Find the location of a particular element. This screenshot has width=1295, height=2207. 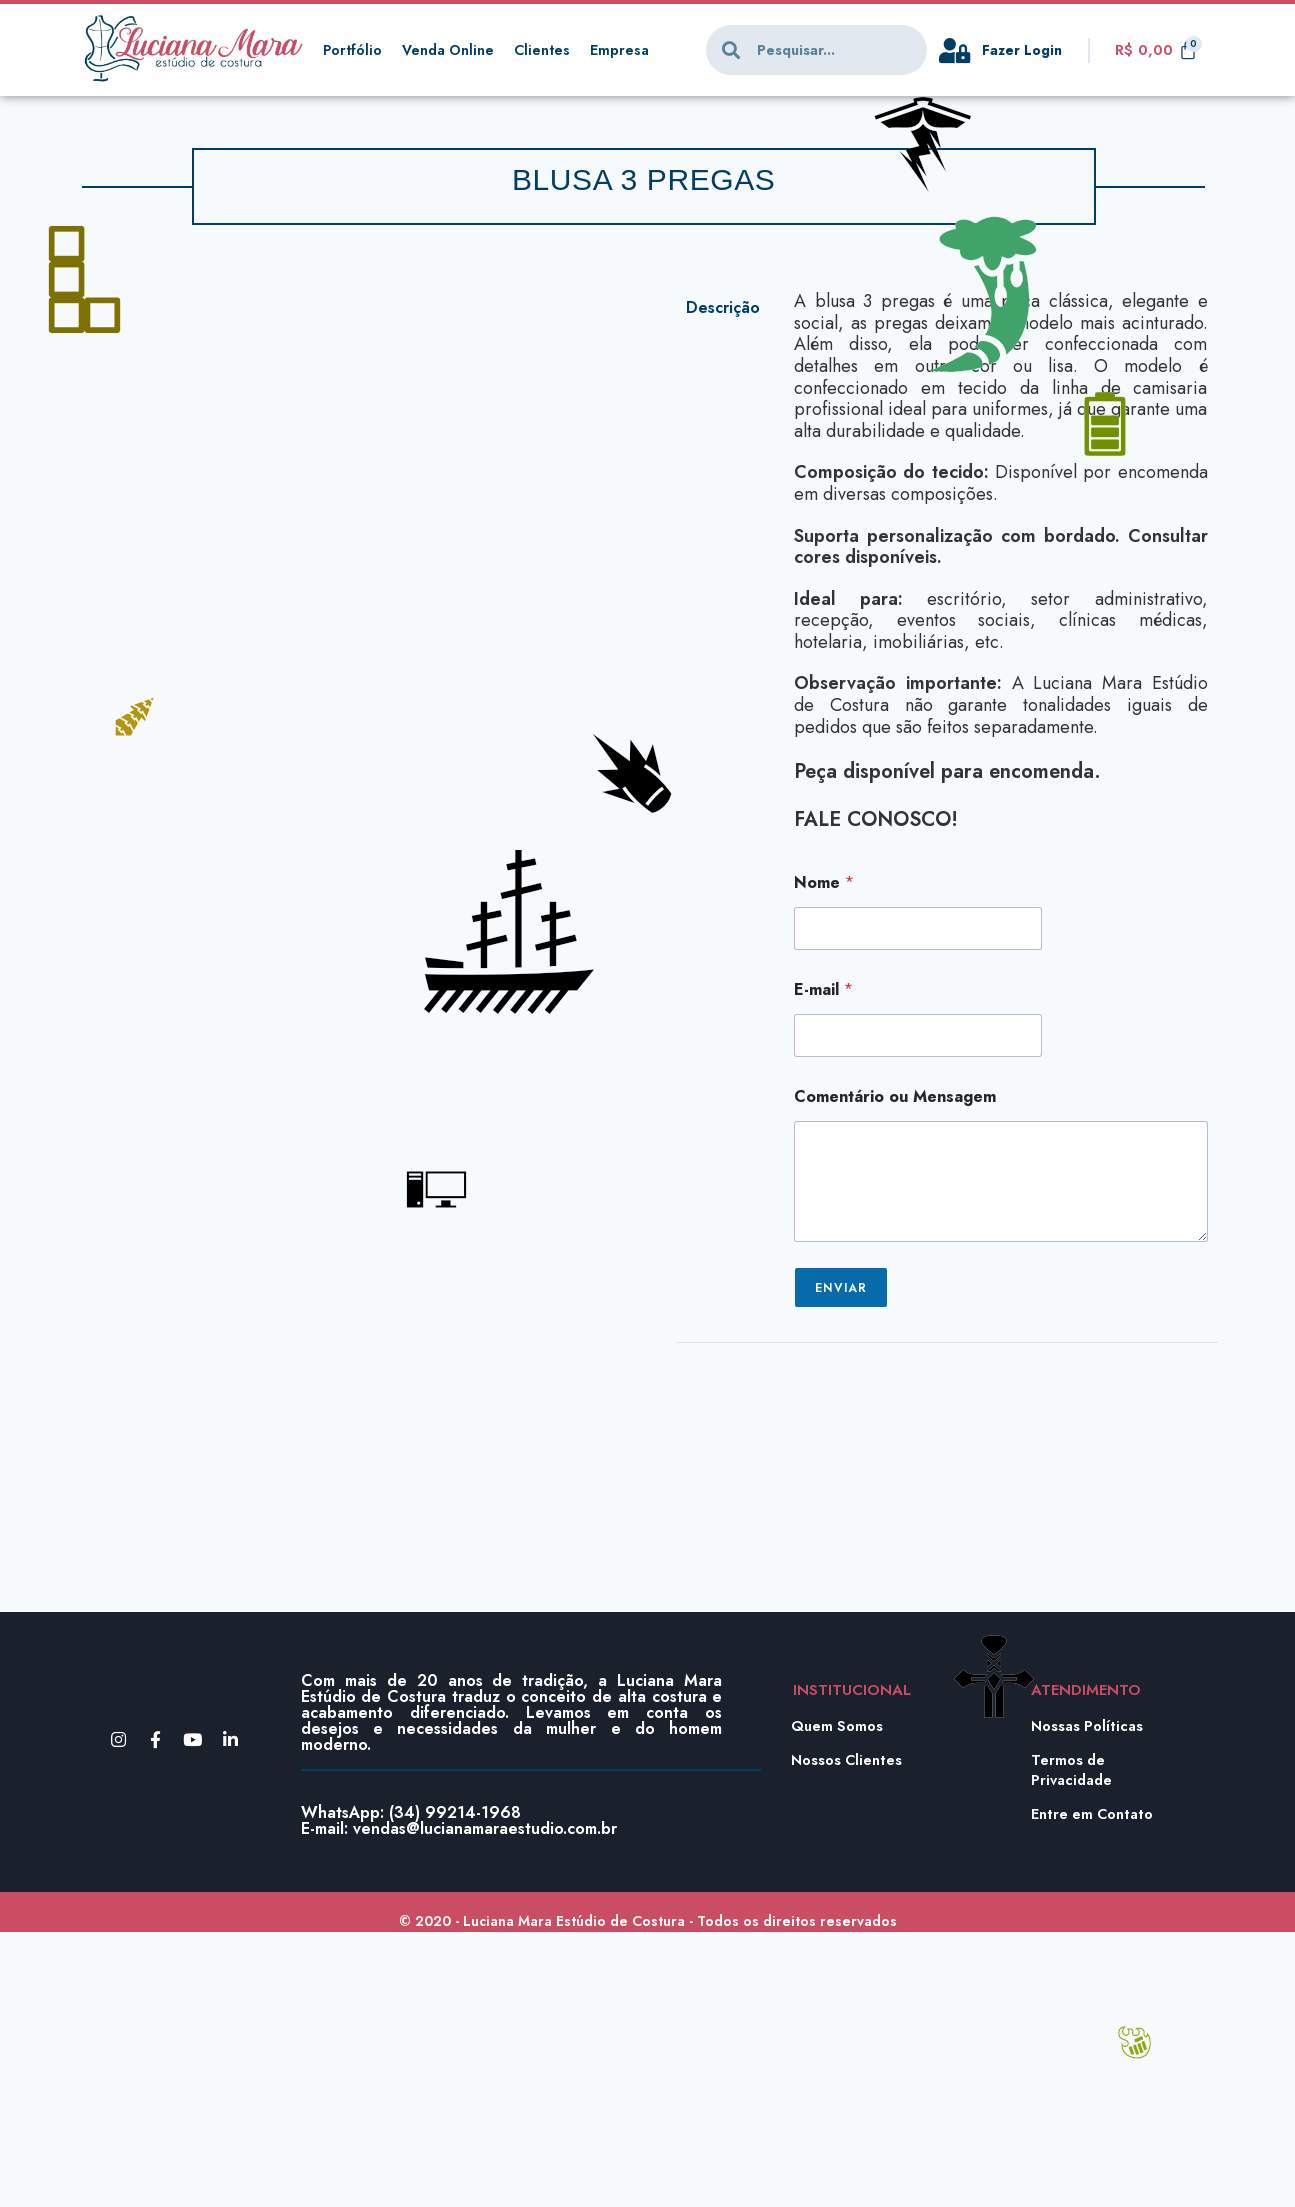

indicates influence or social impact is located at coordinates (631, 773).